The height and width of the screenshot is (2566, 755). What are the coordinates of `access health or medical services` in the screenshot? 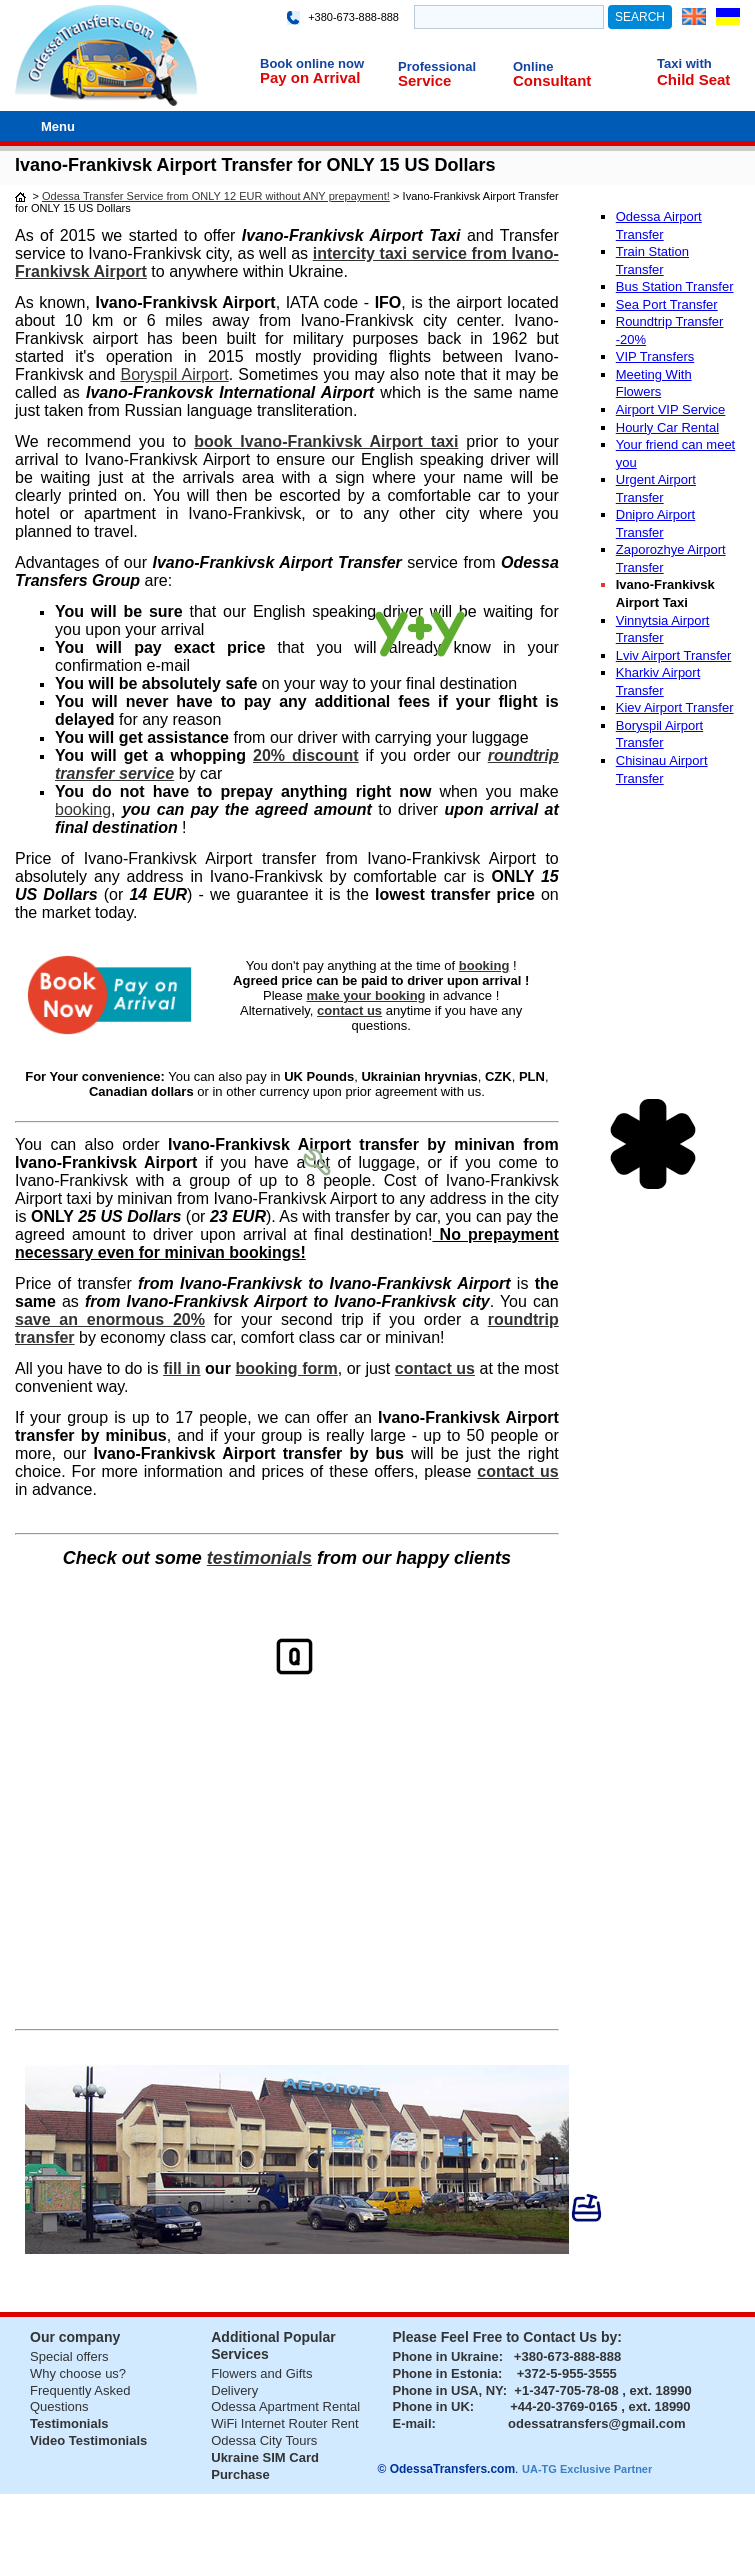 It's located at (653, 1144).